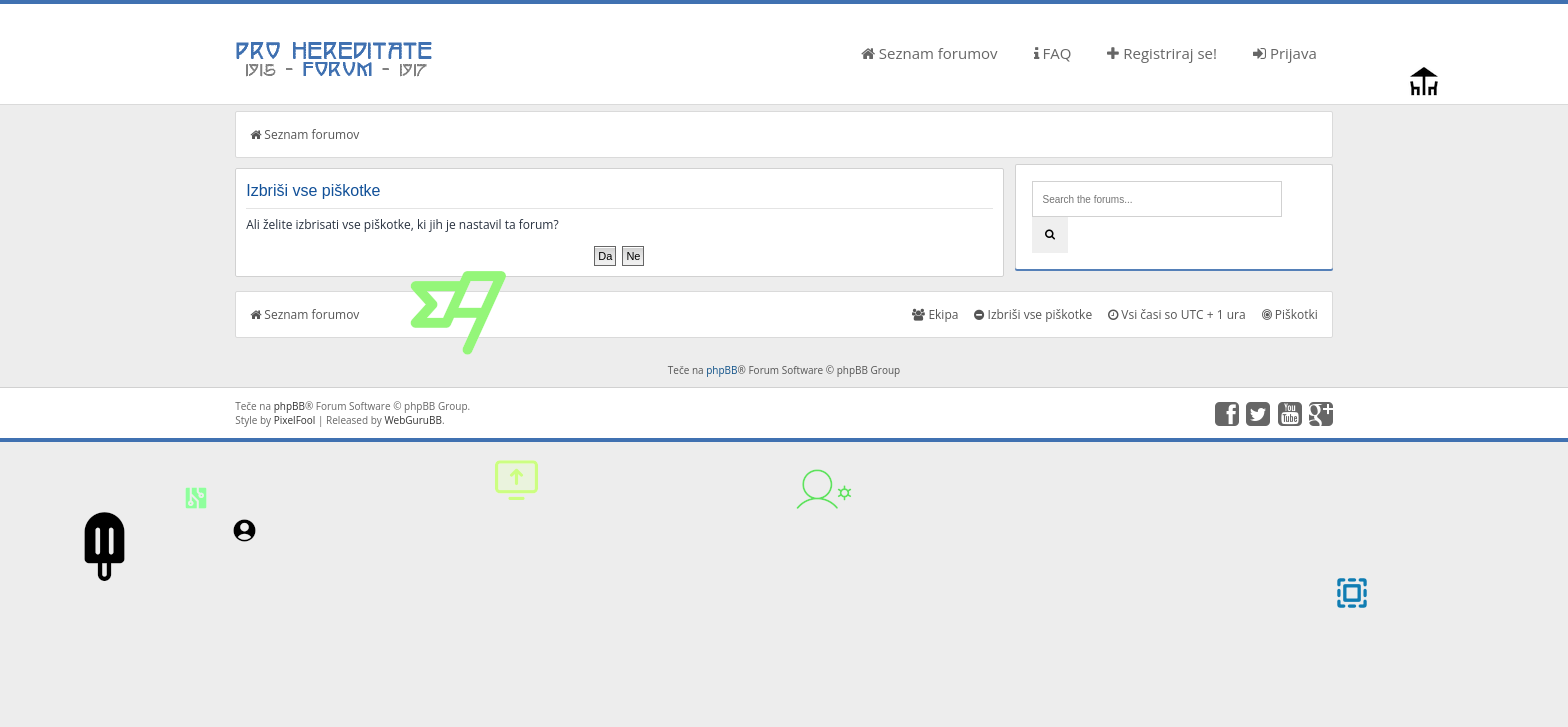 The width and height of the screenshot is (1568, 727). I want to click on select all items, so click(1352, 593).